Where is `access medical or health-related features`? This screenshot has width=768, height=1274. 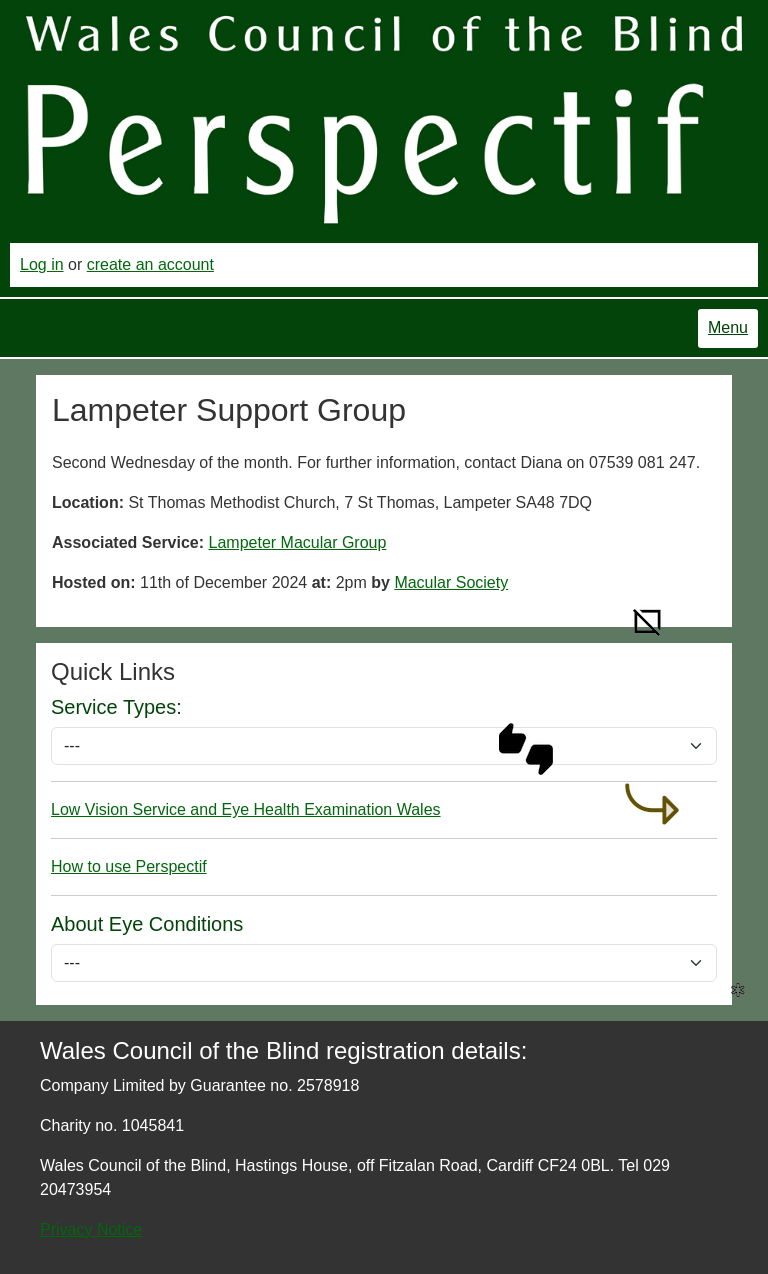 access medical or health-related features is located at coordinates (738, 990).